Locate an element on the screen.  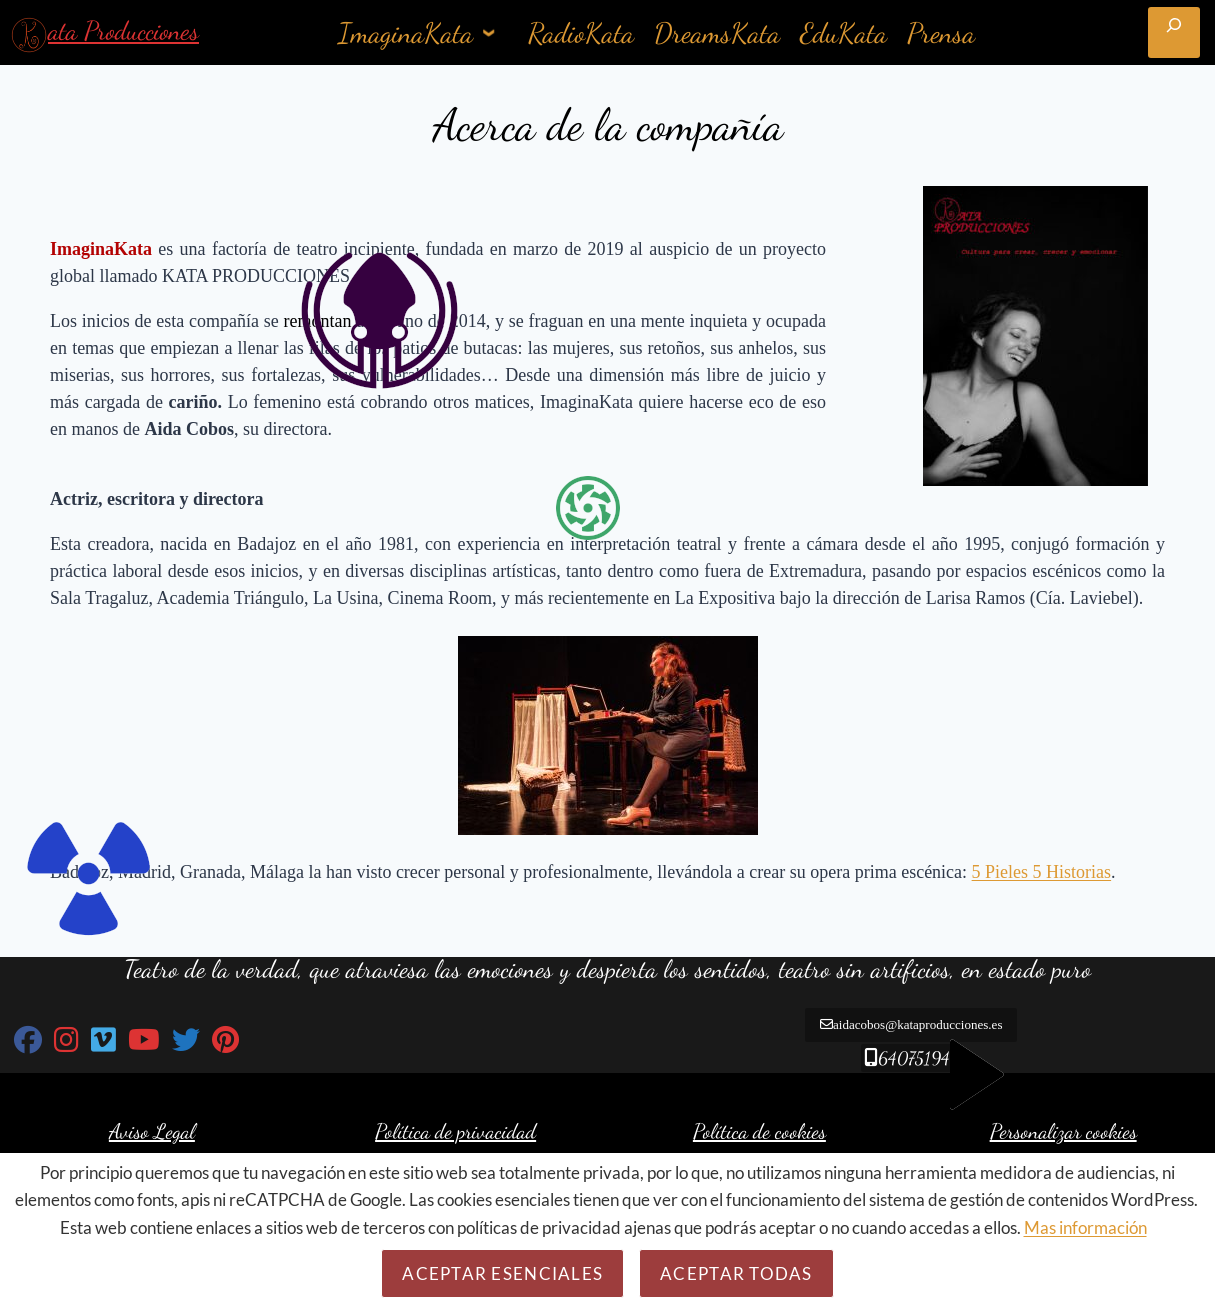
open GitKraken git client is located at coordinates (379, 320).